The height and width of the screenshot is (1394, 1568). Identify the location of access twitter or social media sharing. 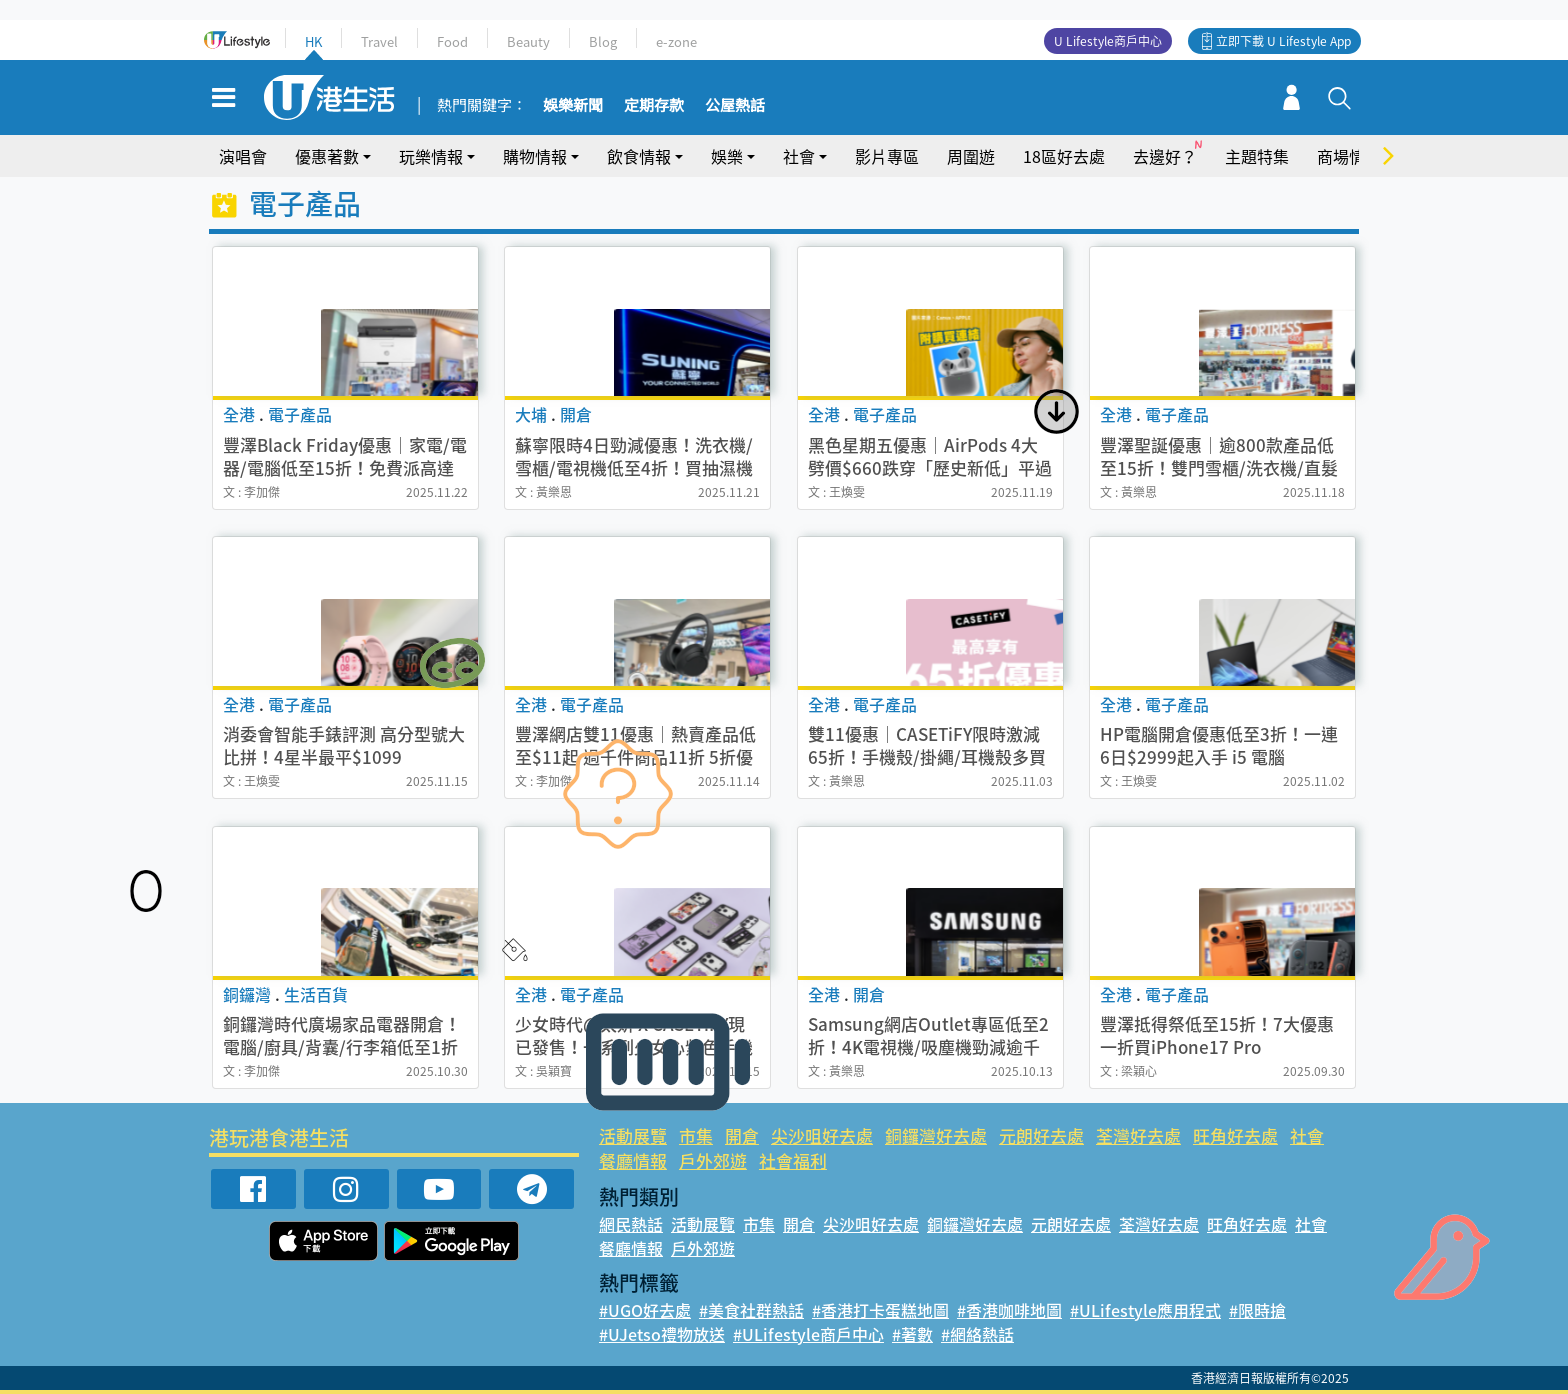
(1443, 1260).